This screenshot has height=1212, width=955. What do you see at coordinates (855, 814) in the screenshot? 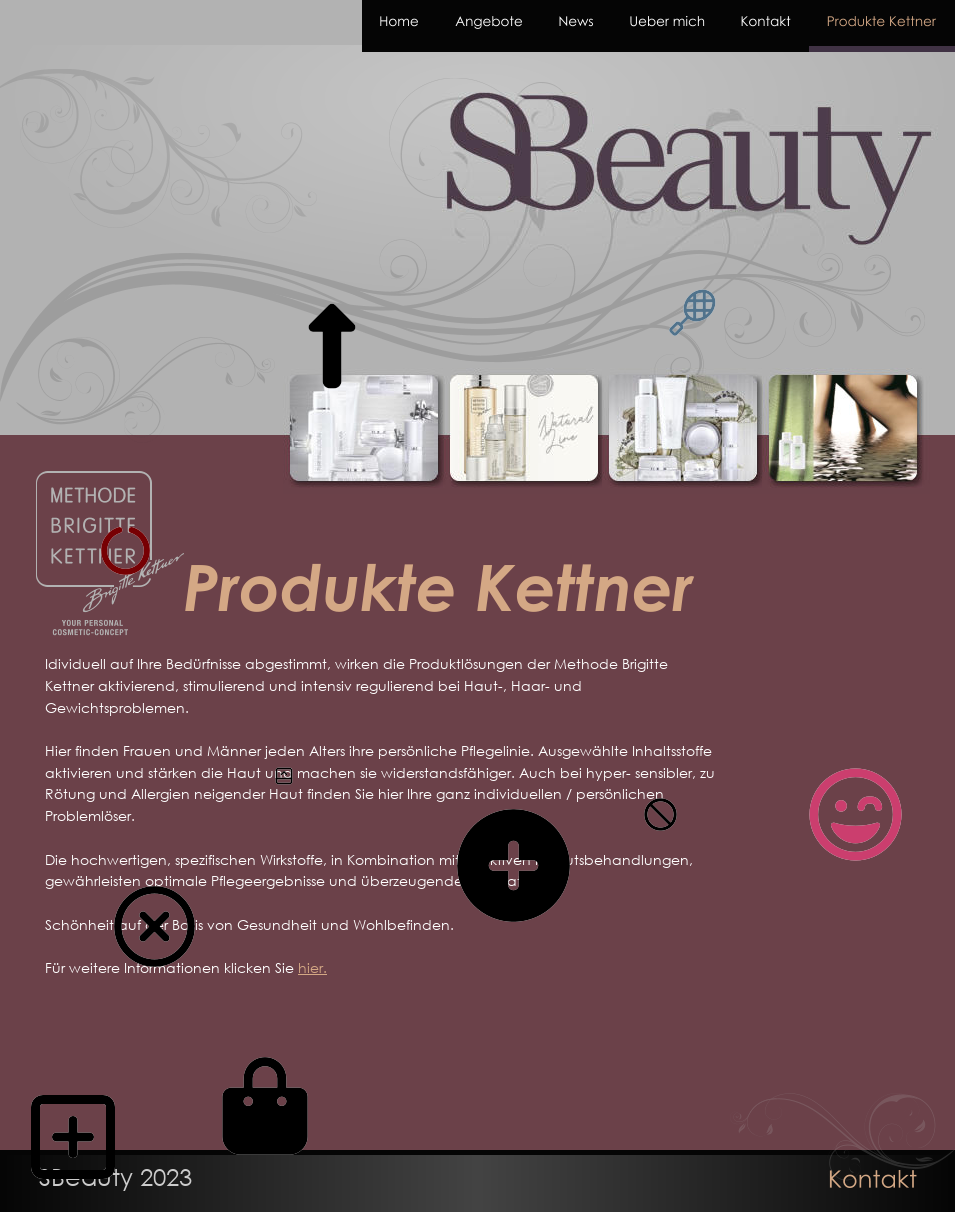
I see `add a playful or joking tone to your message` at bounding box center [855, 814].